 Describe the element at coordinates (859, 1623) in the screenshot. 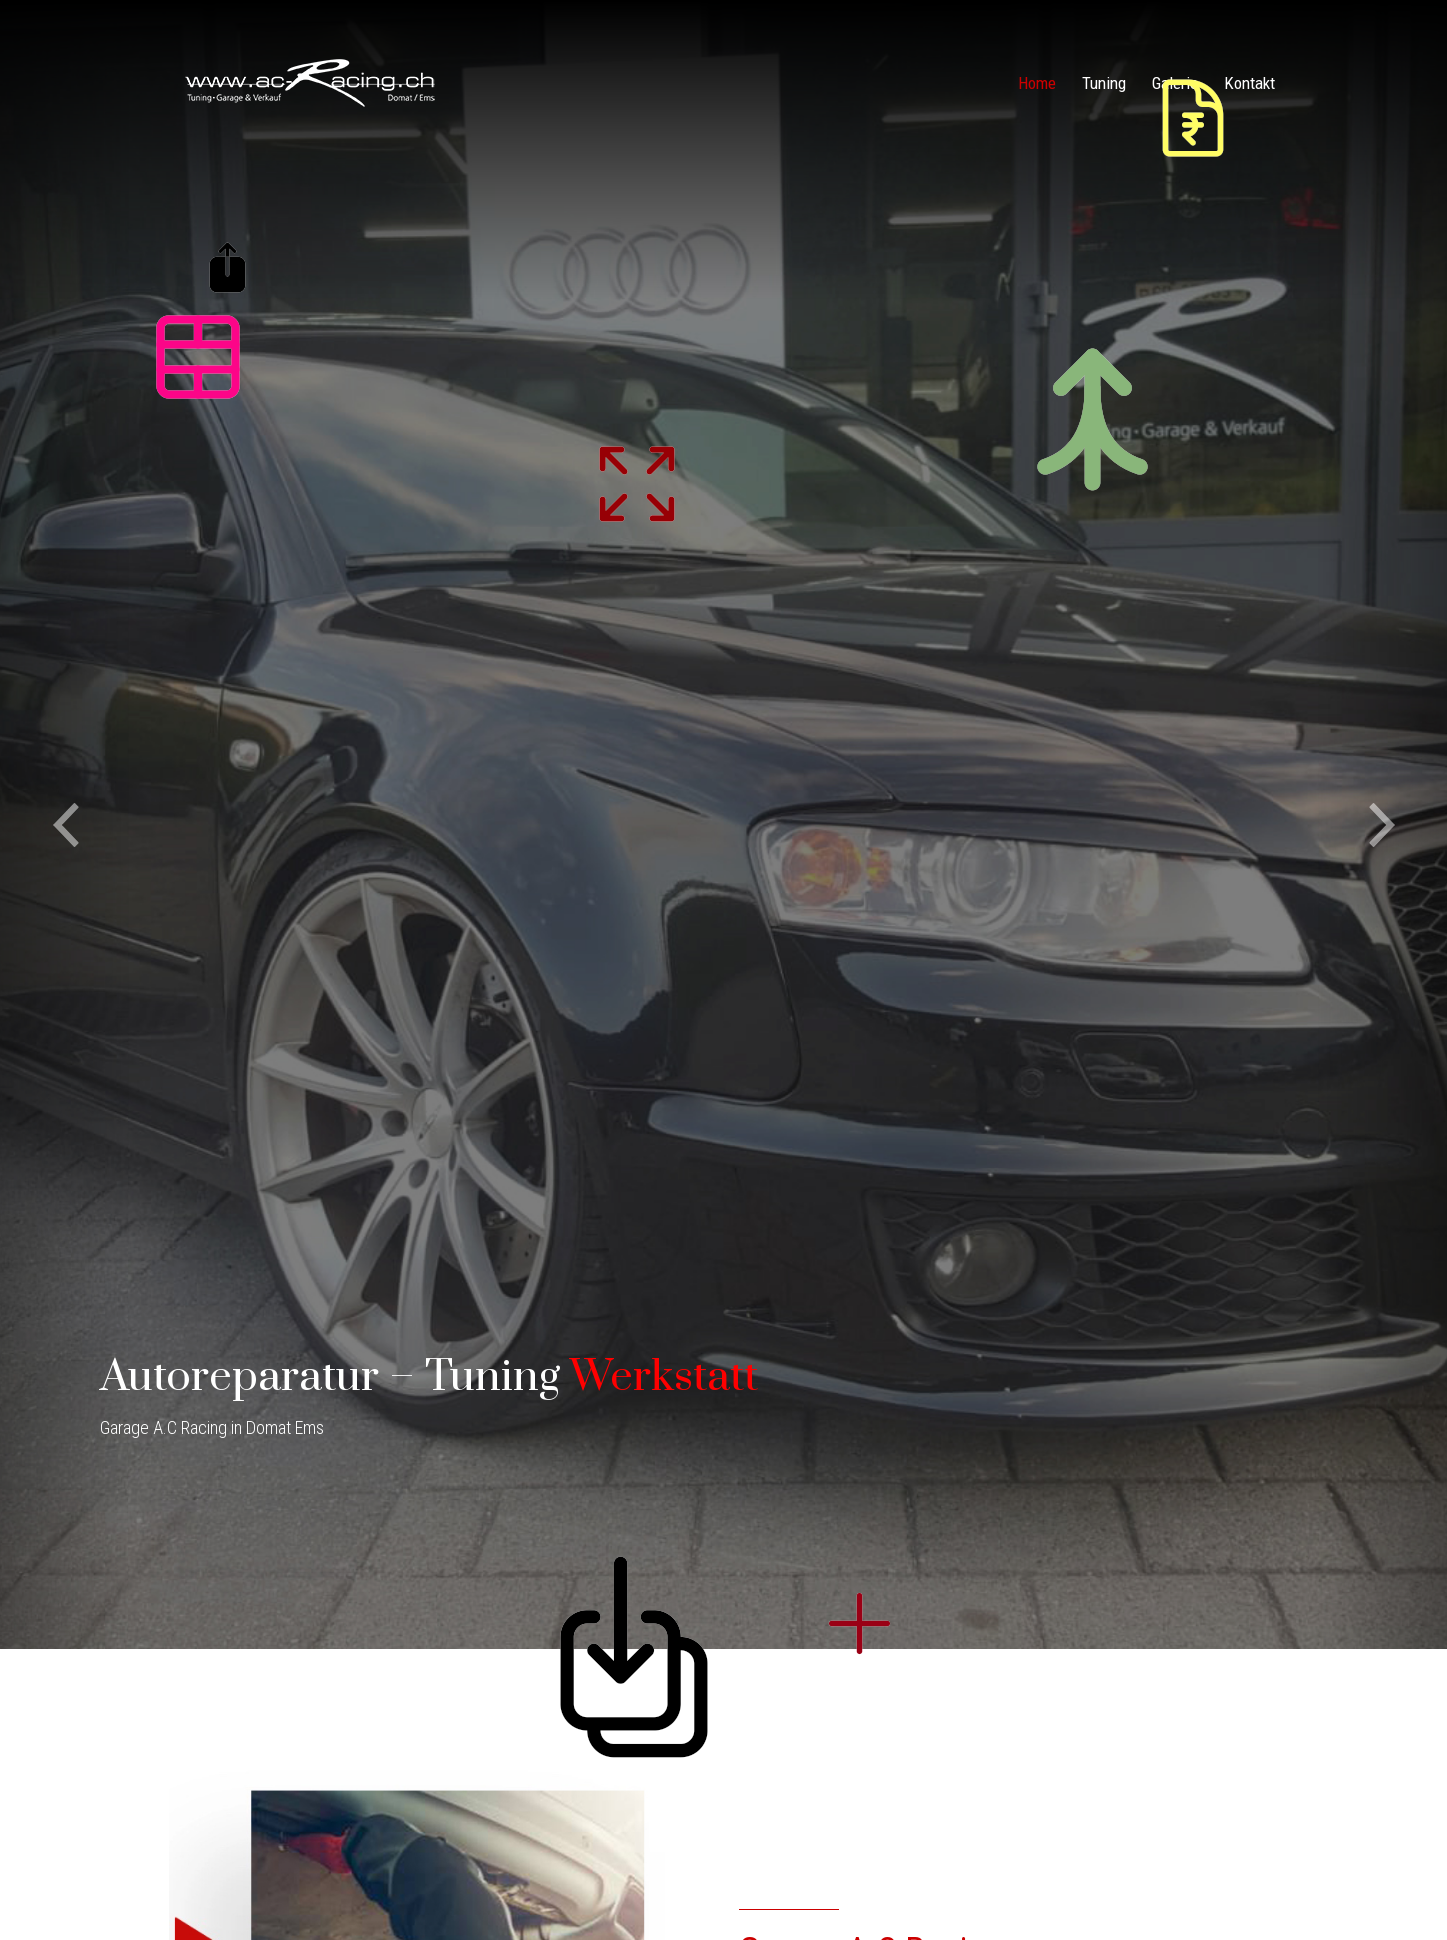

I see `add a new item` at that location.